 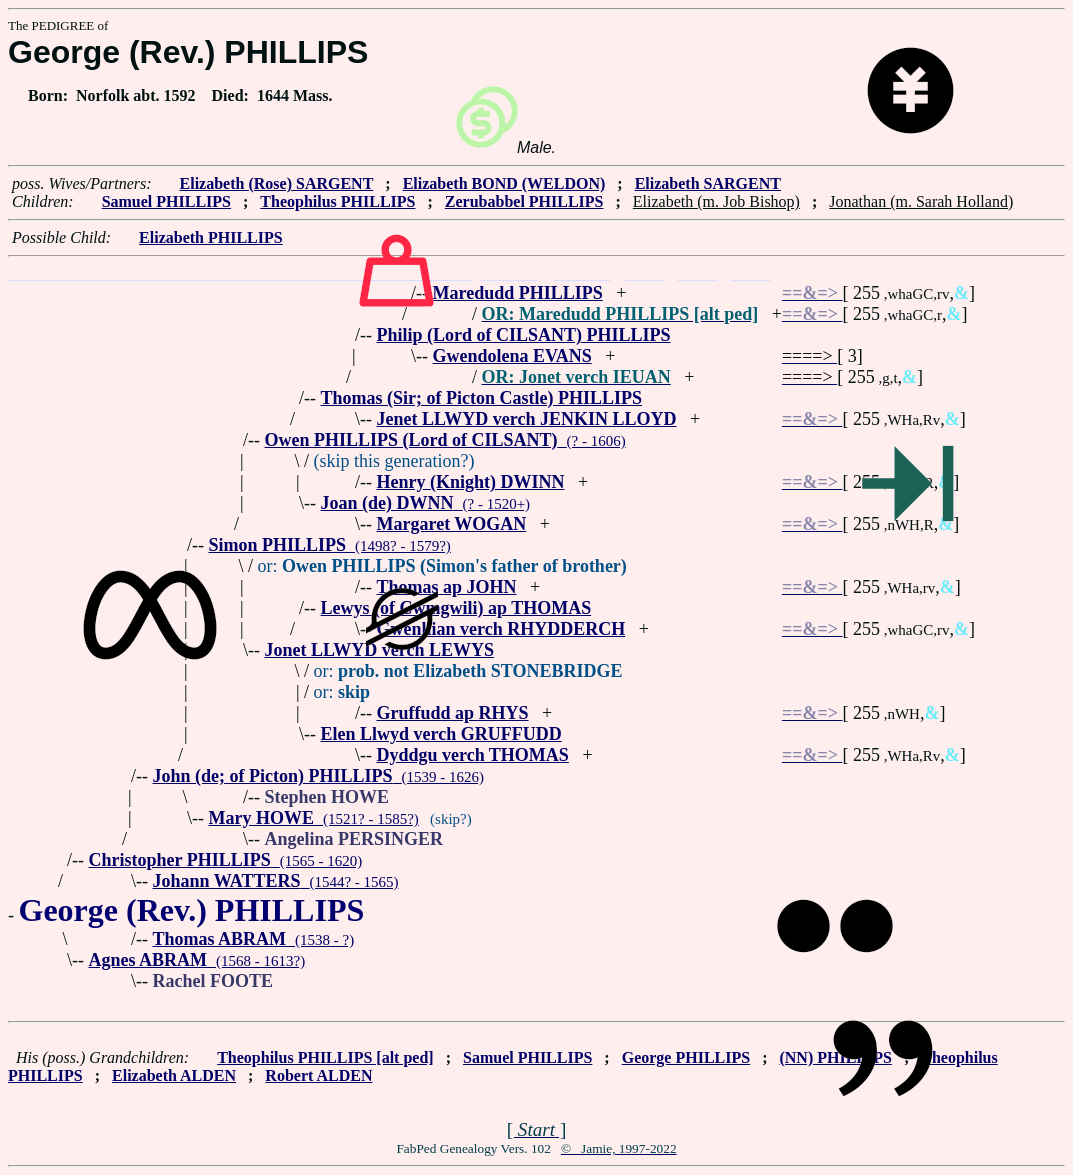 What do you see at coordinates (835, 926) in the screenshot?
I see `open Flickr app` at bounding box center [835, 926].